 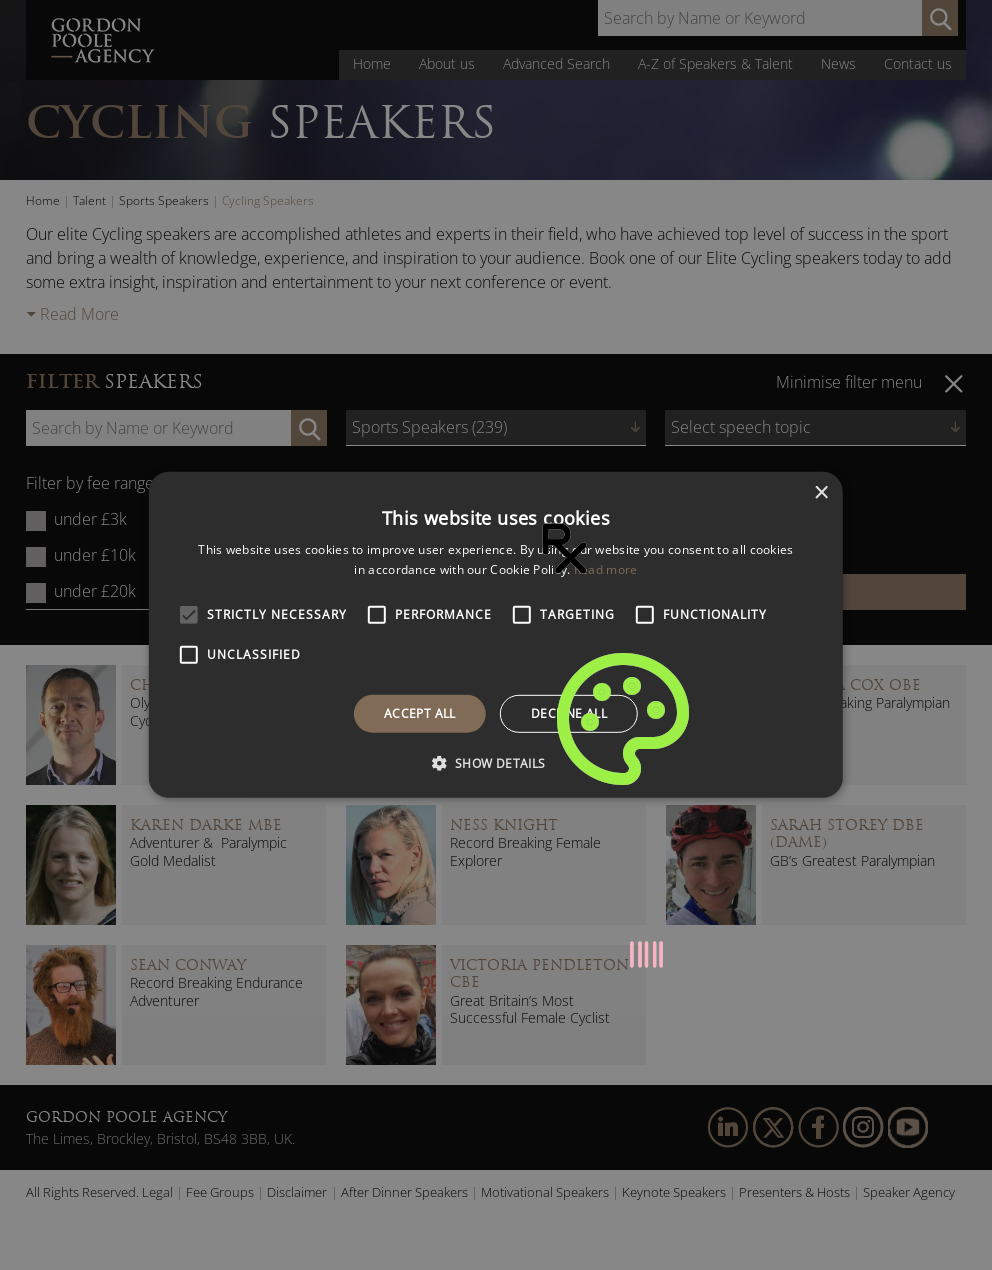 I want to click on scan a barcode, so click(x=646, y=954).